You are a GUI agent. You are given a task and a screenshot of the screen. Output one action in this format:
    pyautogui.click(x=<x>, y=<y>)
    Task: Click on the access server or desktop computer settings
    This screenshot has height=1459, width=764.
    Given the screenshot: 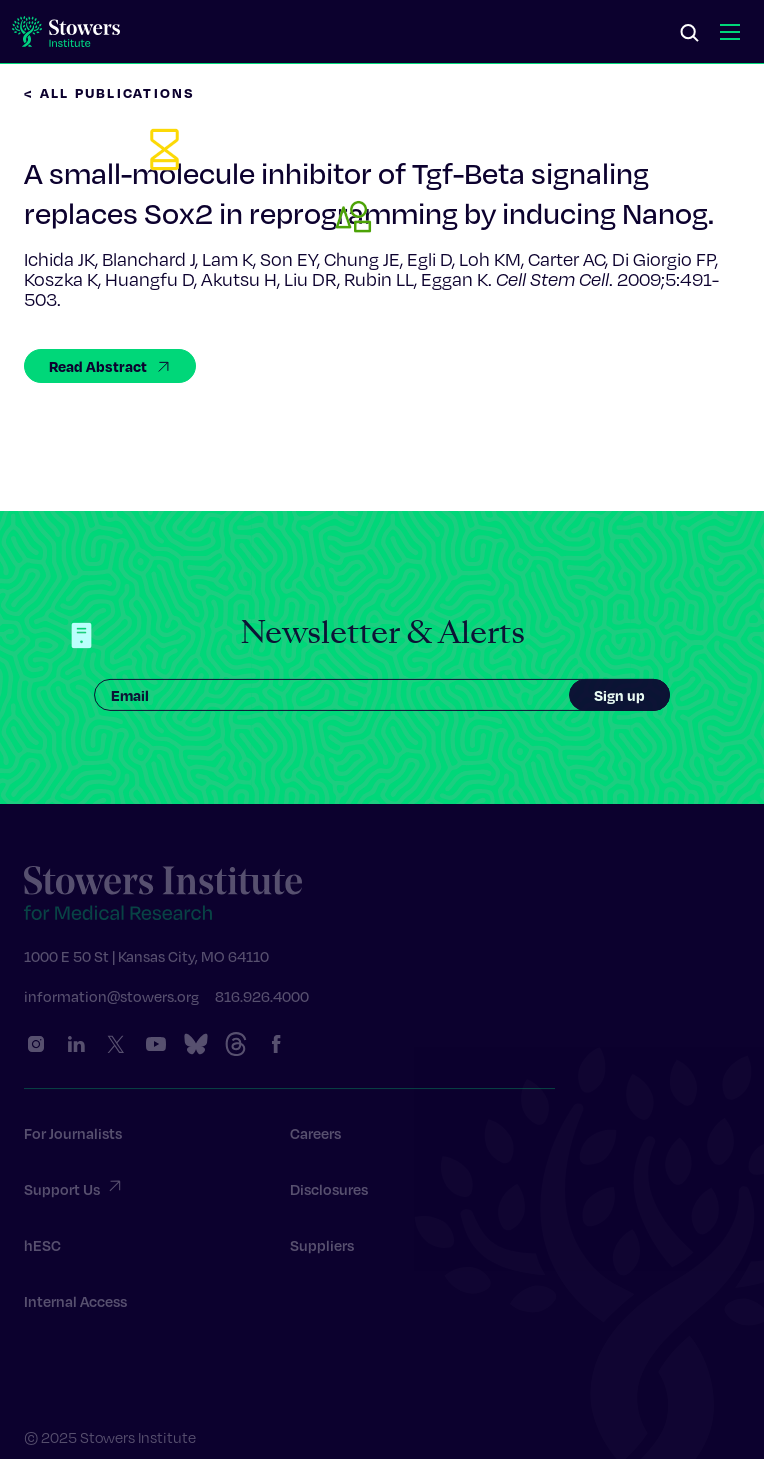 What is the action you would take?
    pyautogui.click(x=81, y=635)
    